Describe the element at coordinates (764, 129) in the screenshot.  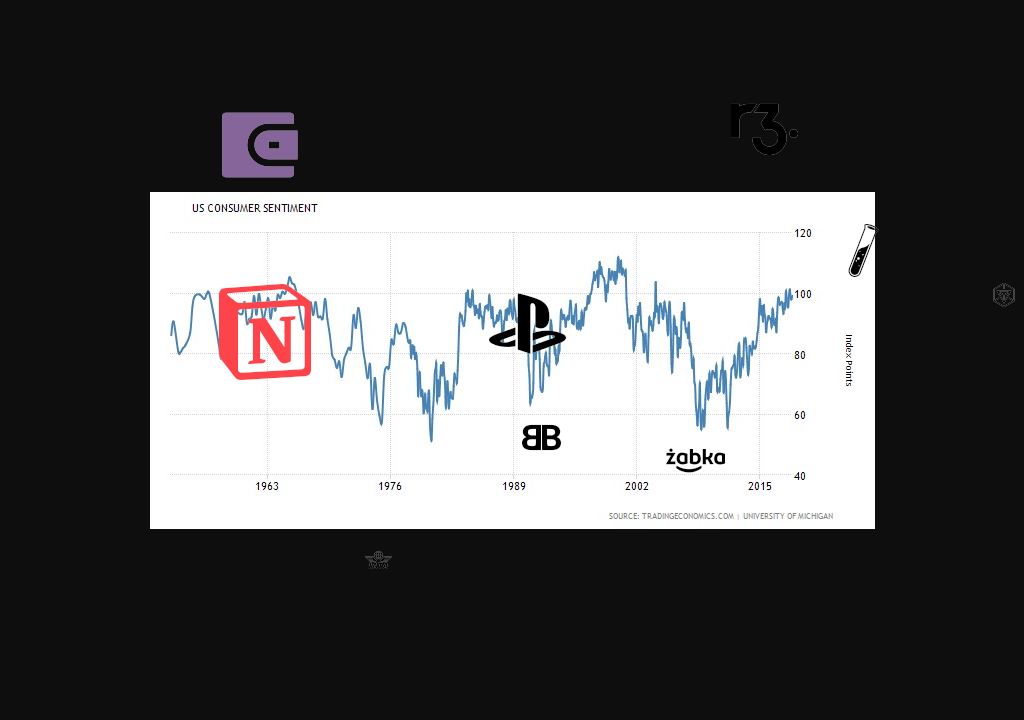
I see `r3 company logo` at that location.